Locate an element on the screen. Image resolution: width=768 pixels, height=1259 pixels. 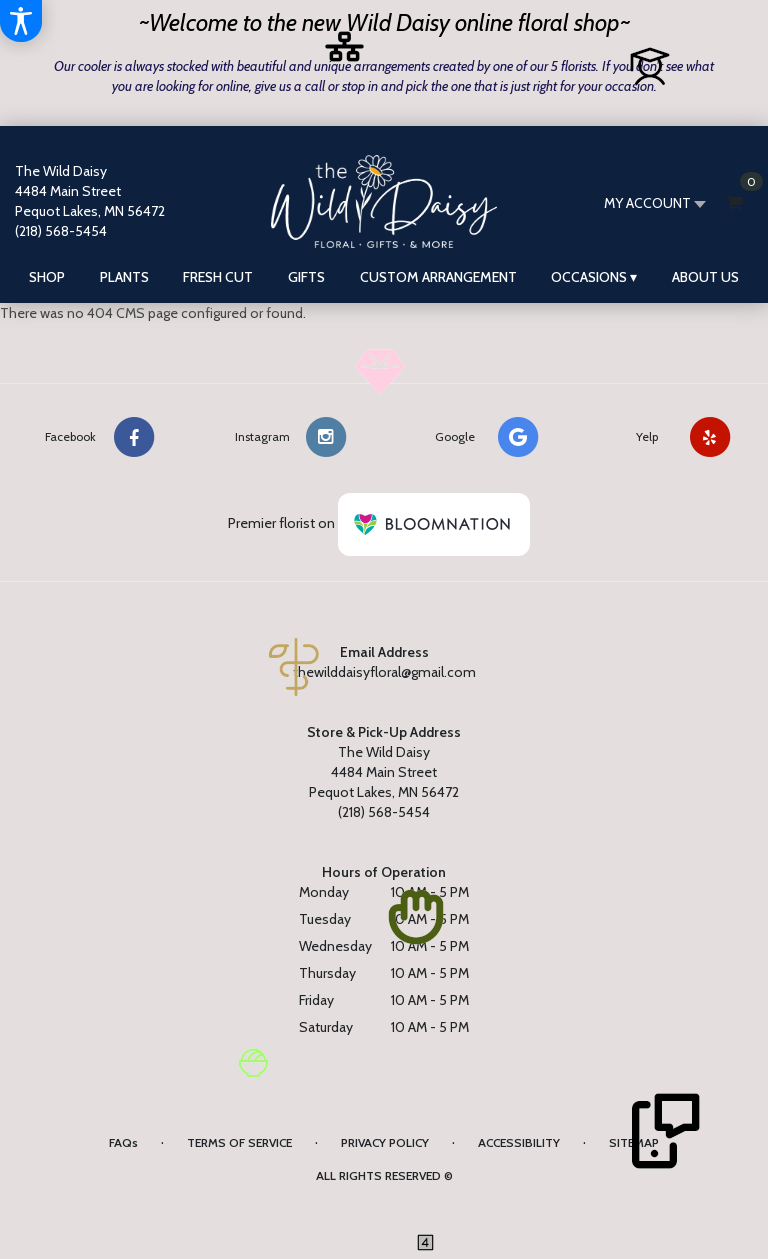
view student profile is located at coordinates (650, 67).